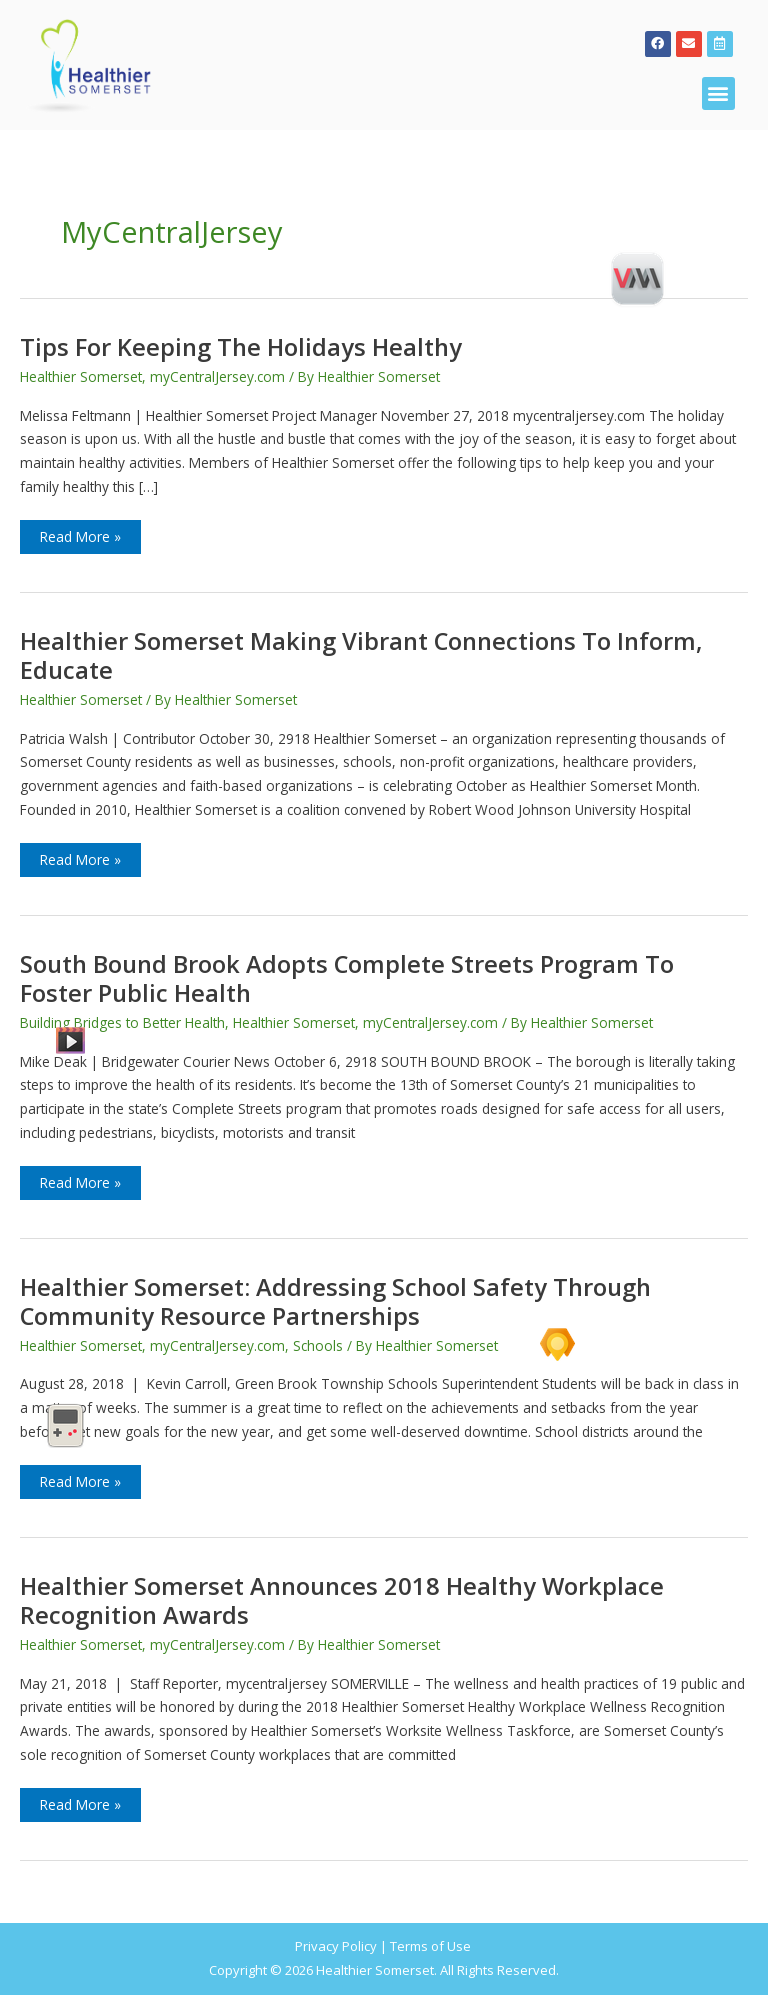 The image size is (768, 1995). I want to click on open virt-manager virtual machine management app, so click(637, 278).